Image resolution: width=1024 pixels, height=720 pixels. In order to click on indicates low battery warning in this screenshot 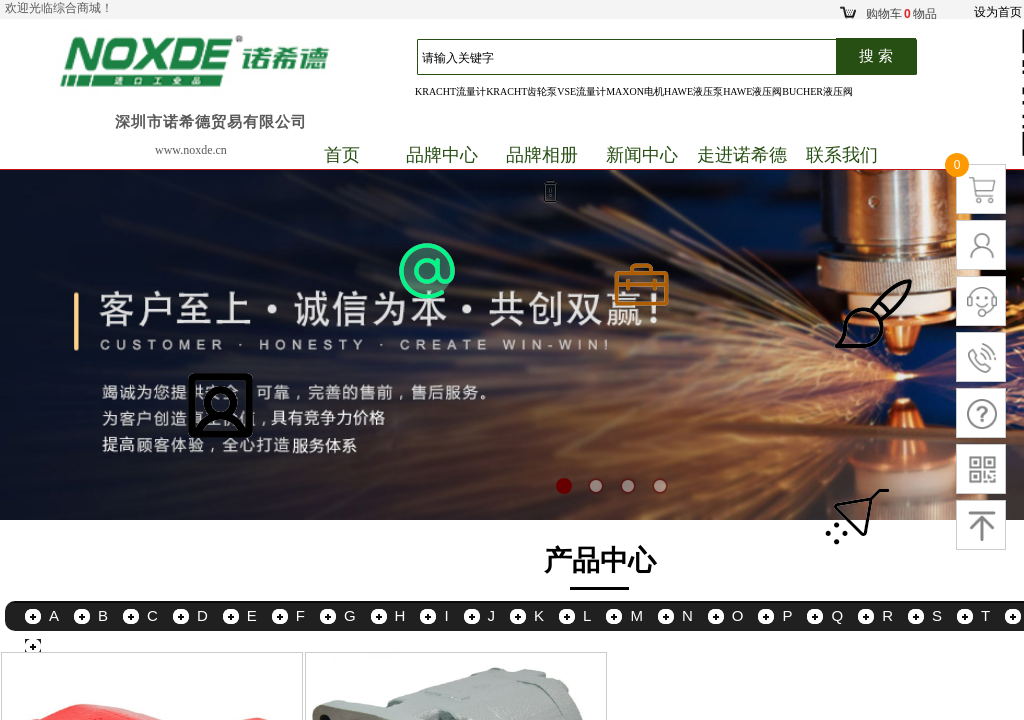, I will do `click(550, 191)`.